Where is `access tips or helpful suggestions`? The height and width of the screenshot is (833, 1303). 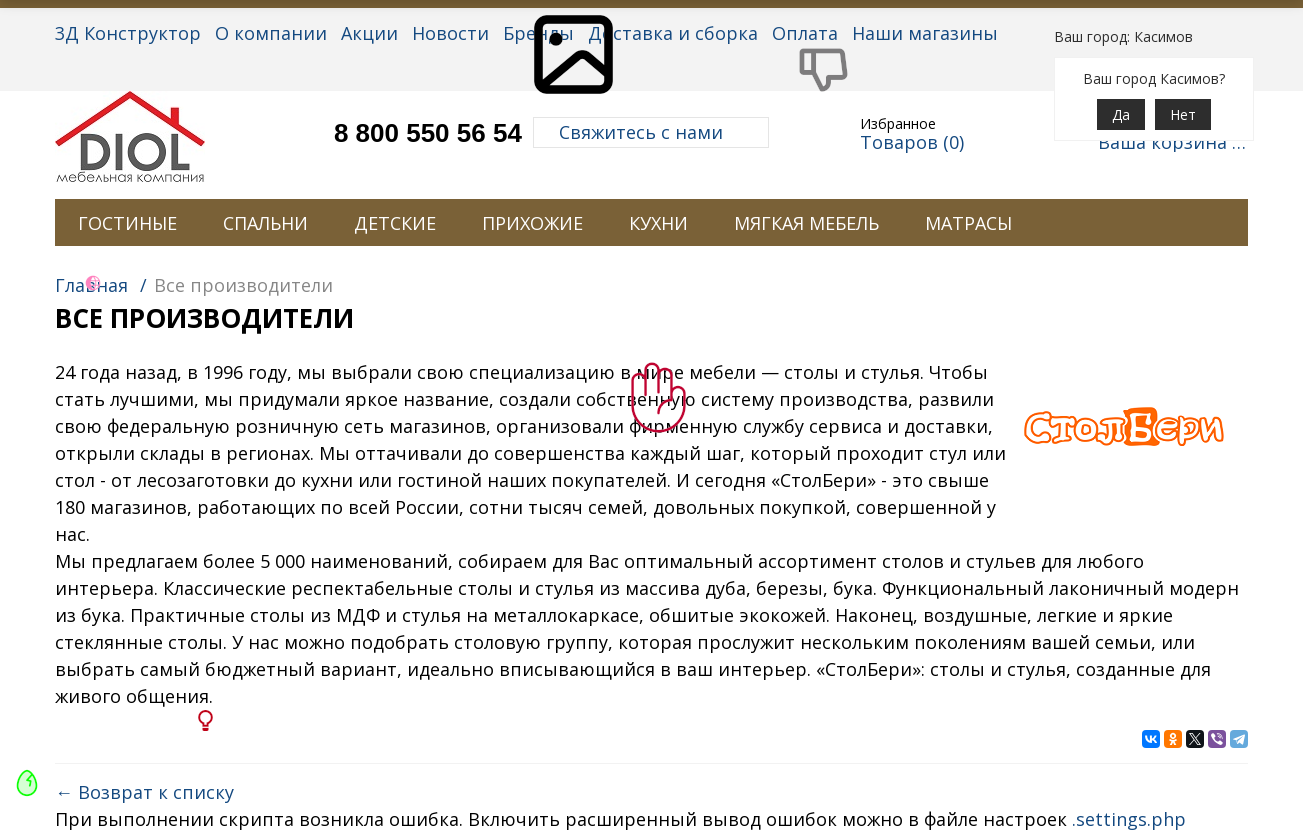 access tips or helpful suggestions is located at coordinates (205, 720).